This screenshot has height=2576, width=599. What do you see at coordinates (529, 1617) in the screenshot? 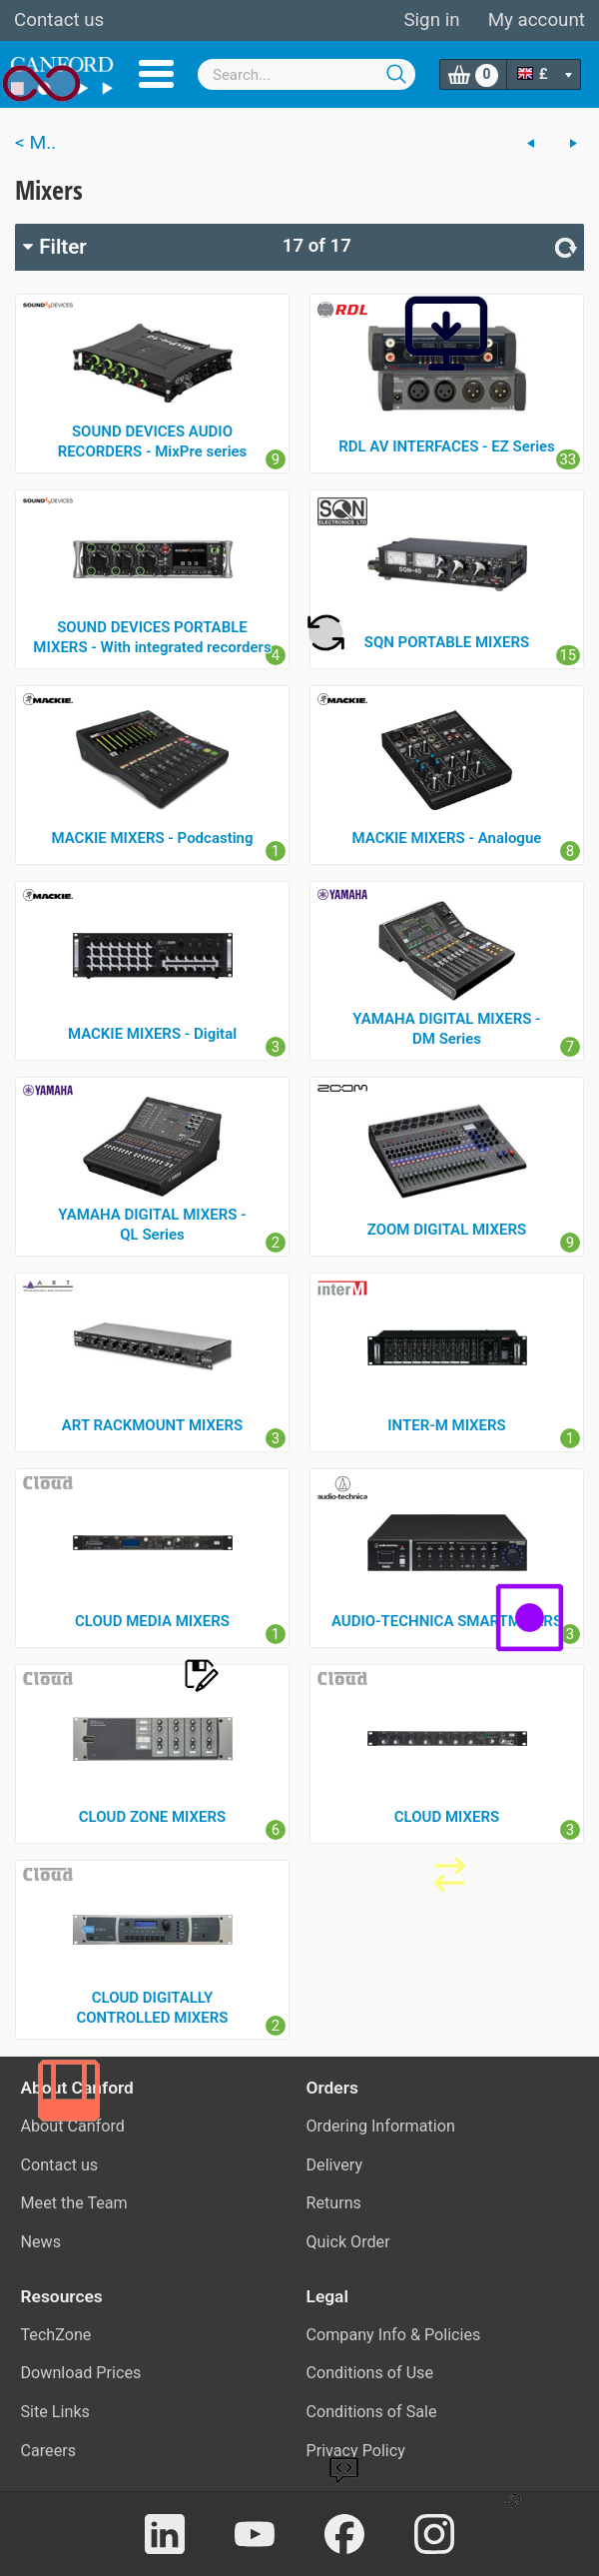
I see `indicates a file has been modified` at bounding box center [529, 1617].